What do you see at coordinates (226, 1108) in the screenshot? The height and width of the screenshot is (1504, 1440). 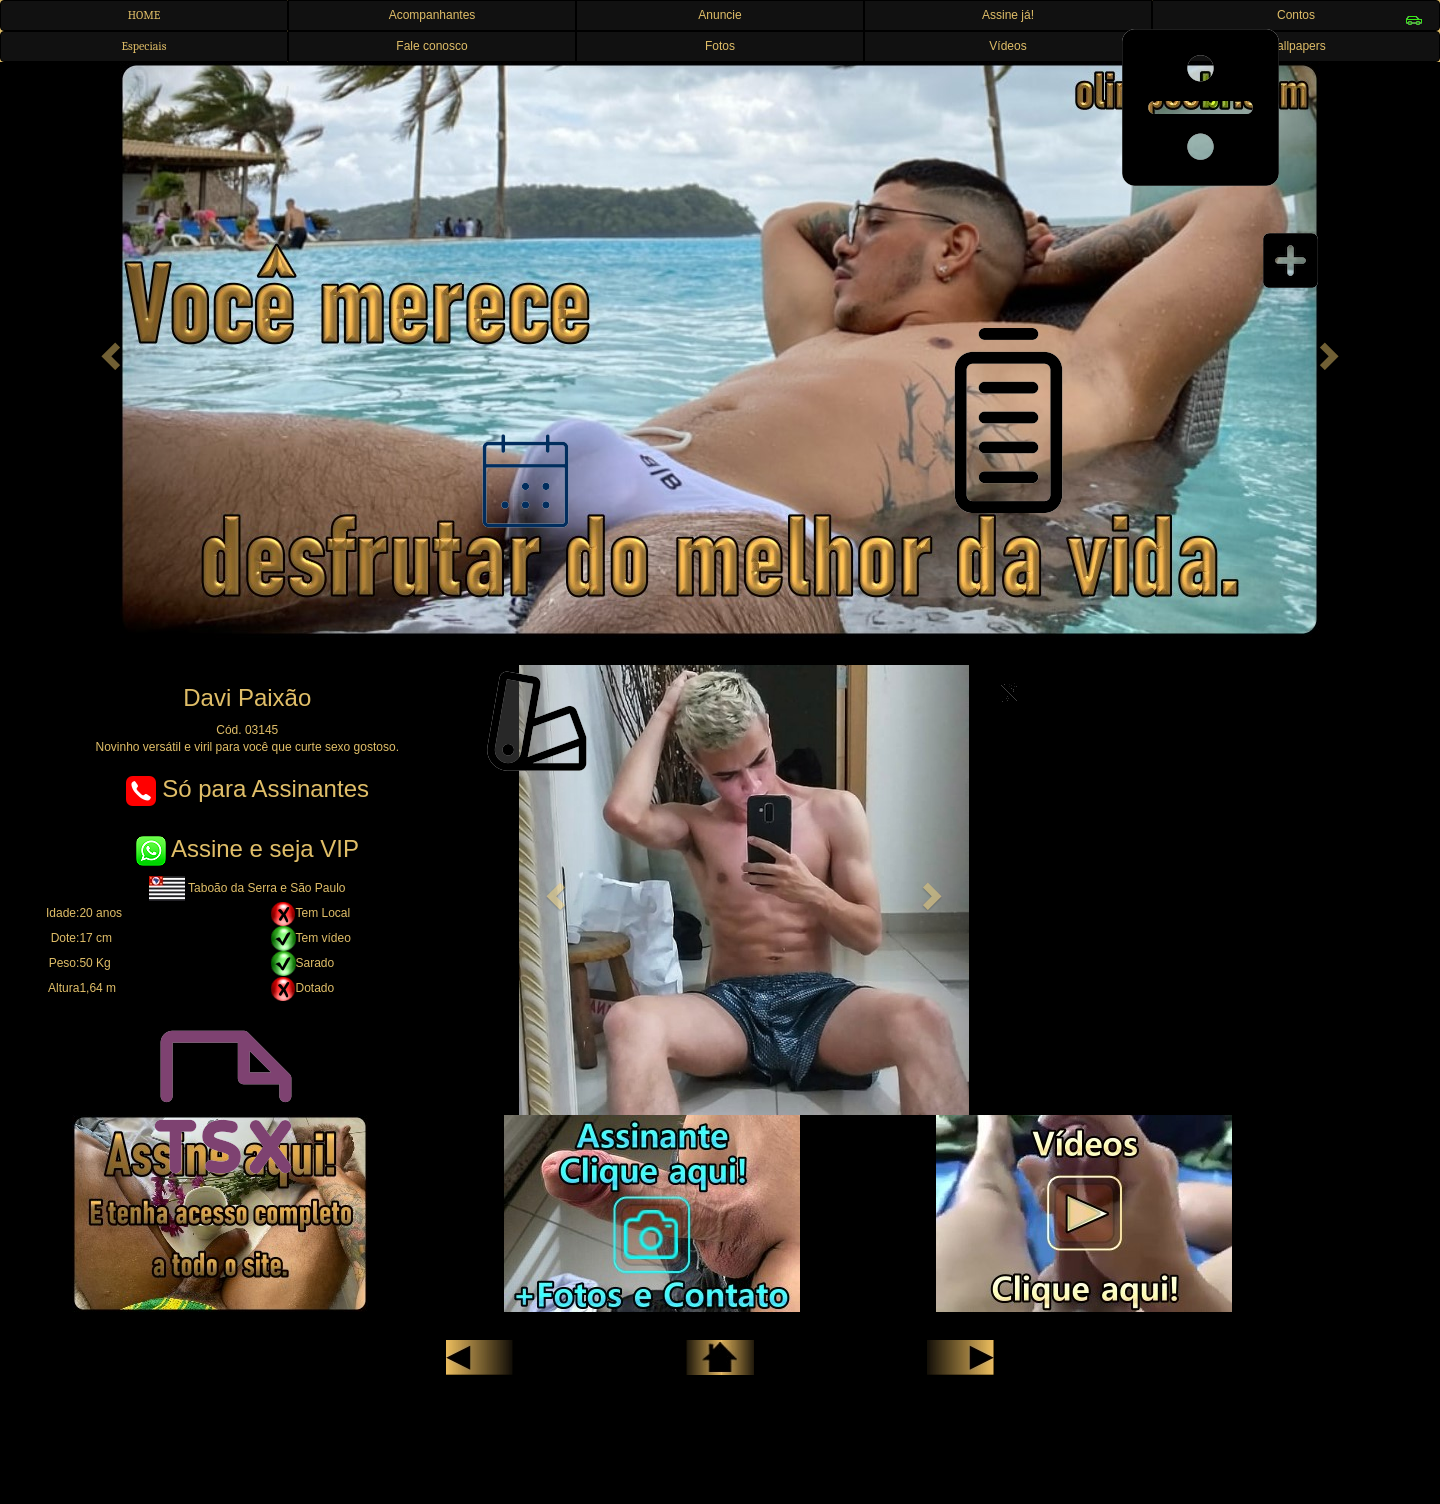 I see `open a TypeScript JSX file` at bounding box center [226, 1108].